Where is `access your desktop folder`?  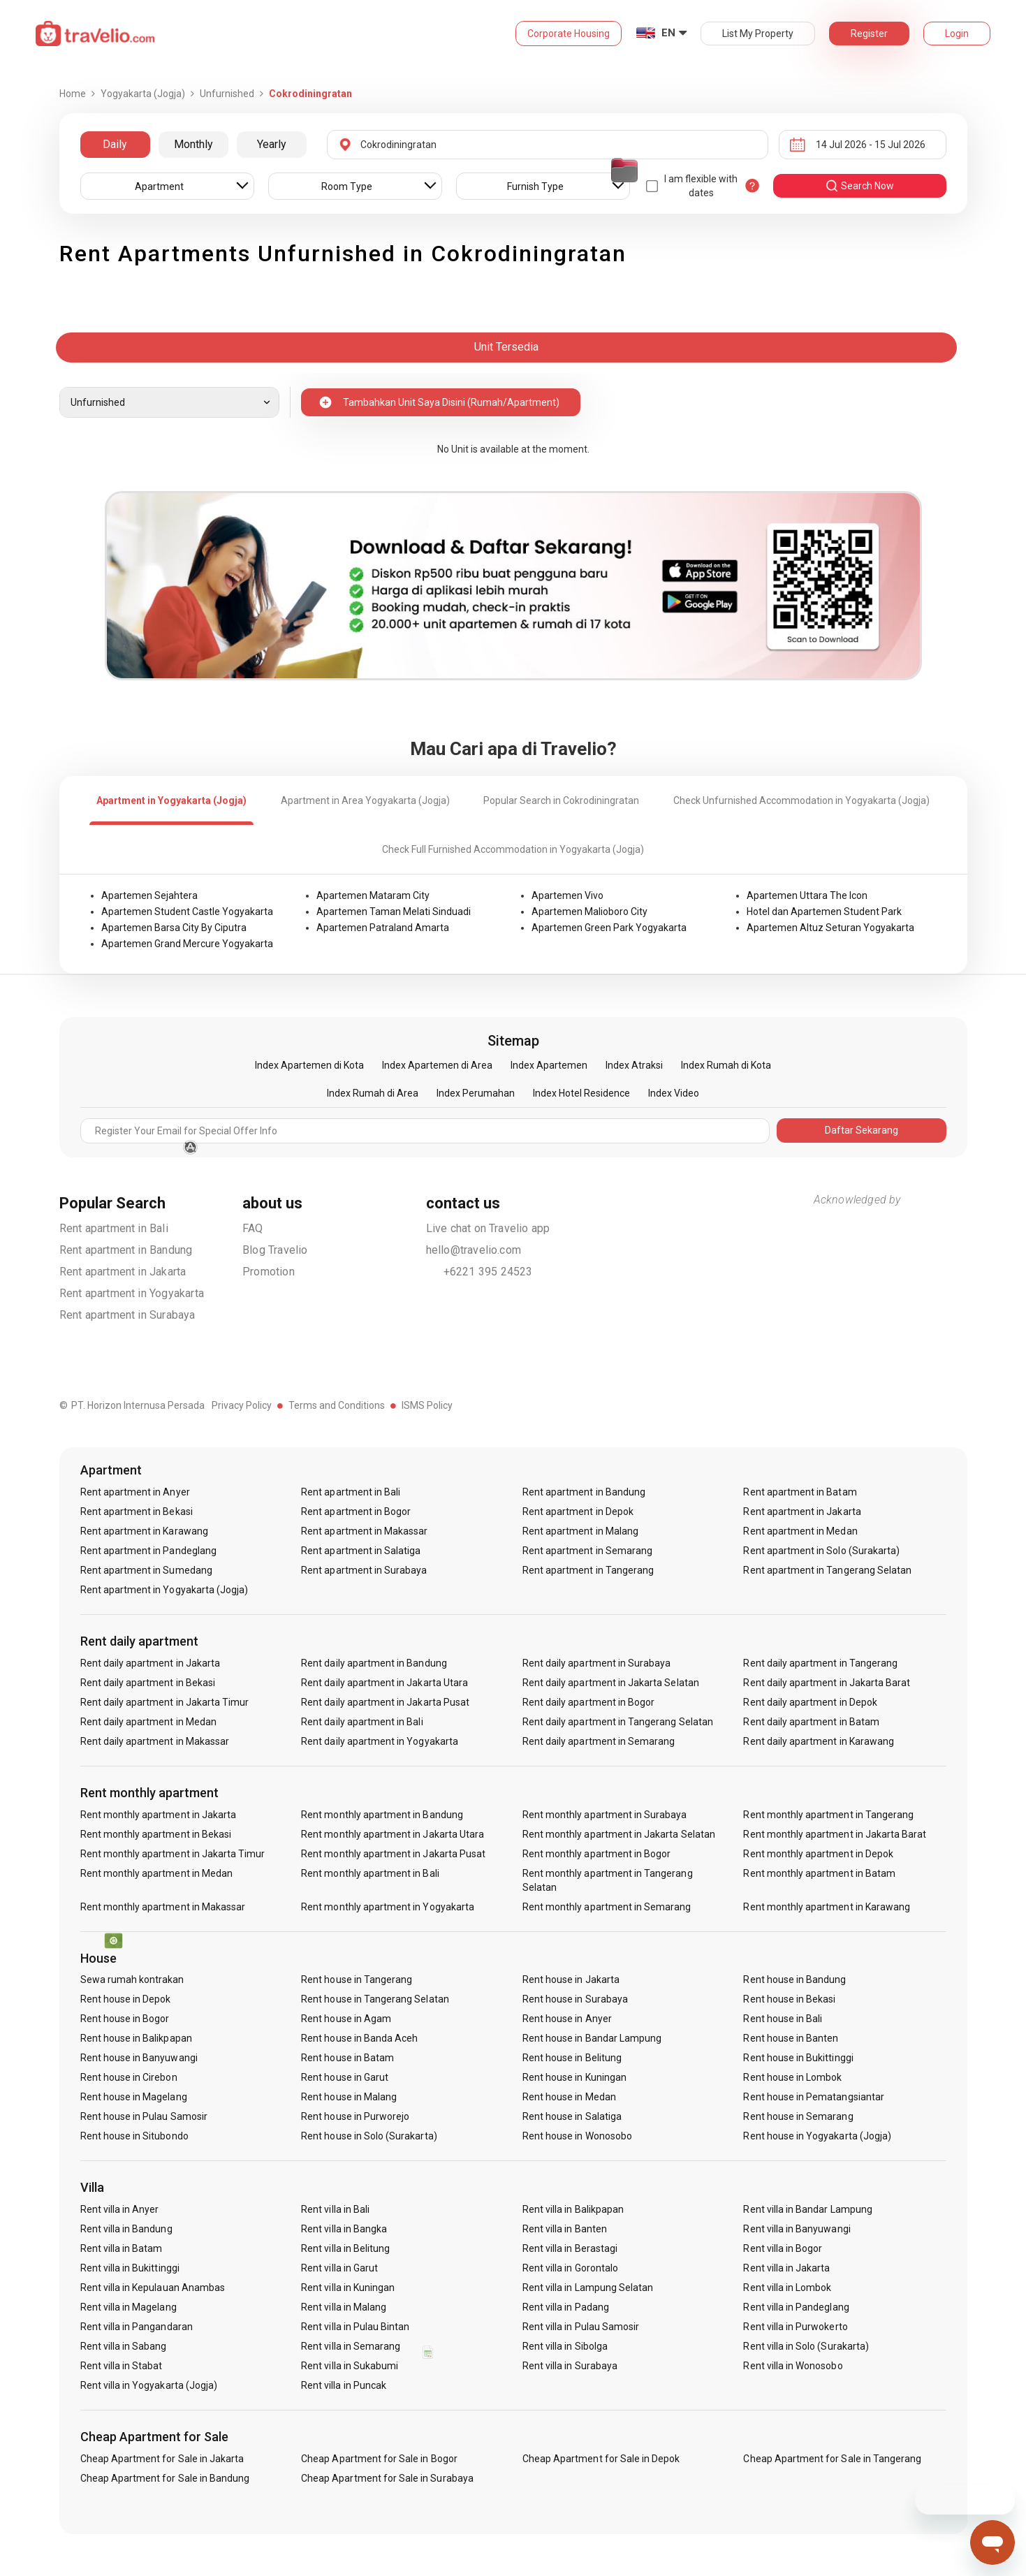 access your desktop folder is located at coordinates (113, 1940).